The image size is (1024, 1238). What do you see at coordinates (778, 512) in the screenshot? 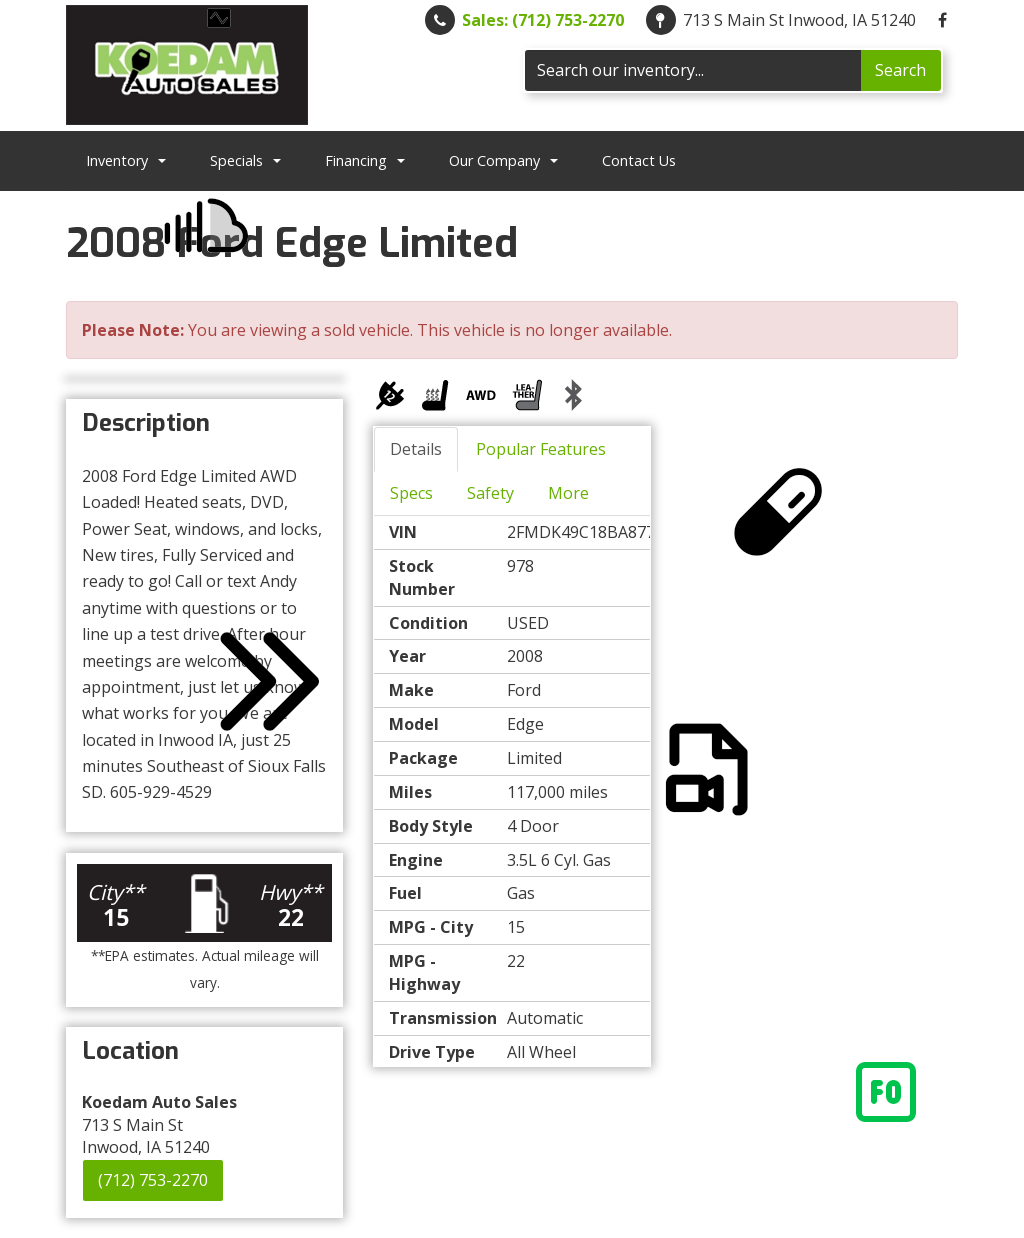
I see `access medication reminders or health features` at bounding box center [778, 512].